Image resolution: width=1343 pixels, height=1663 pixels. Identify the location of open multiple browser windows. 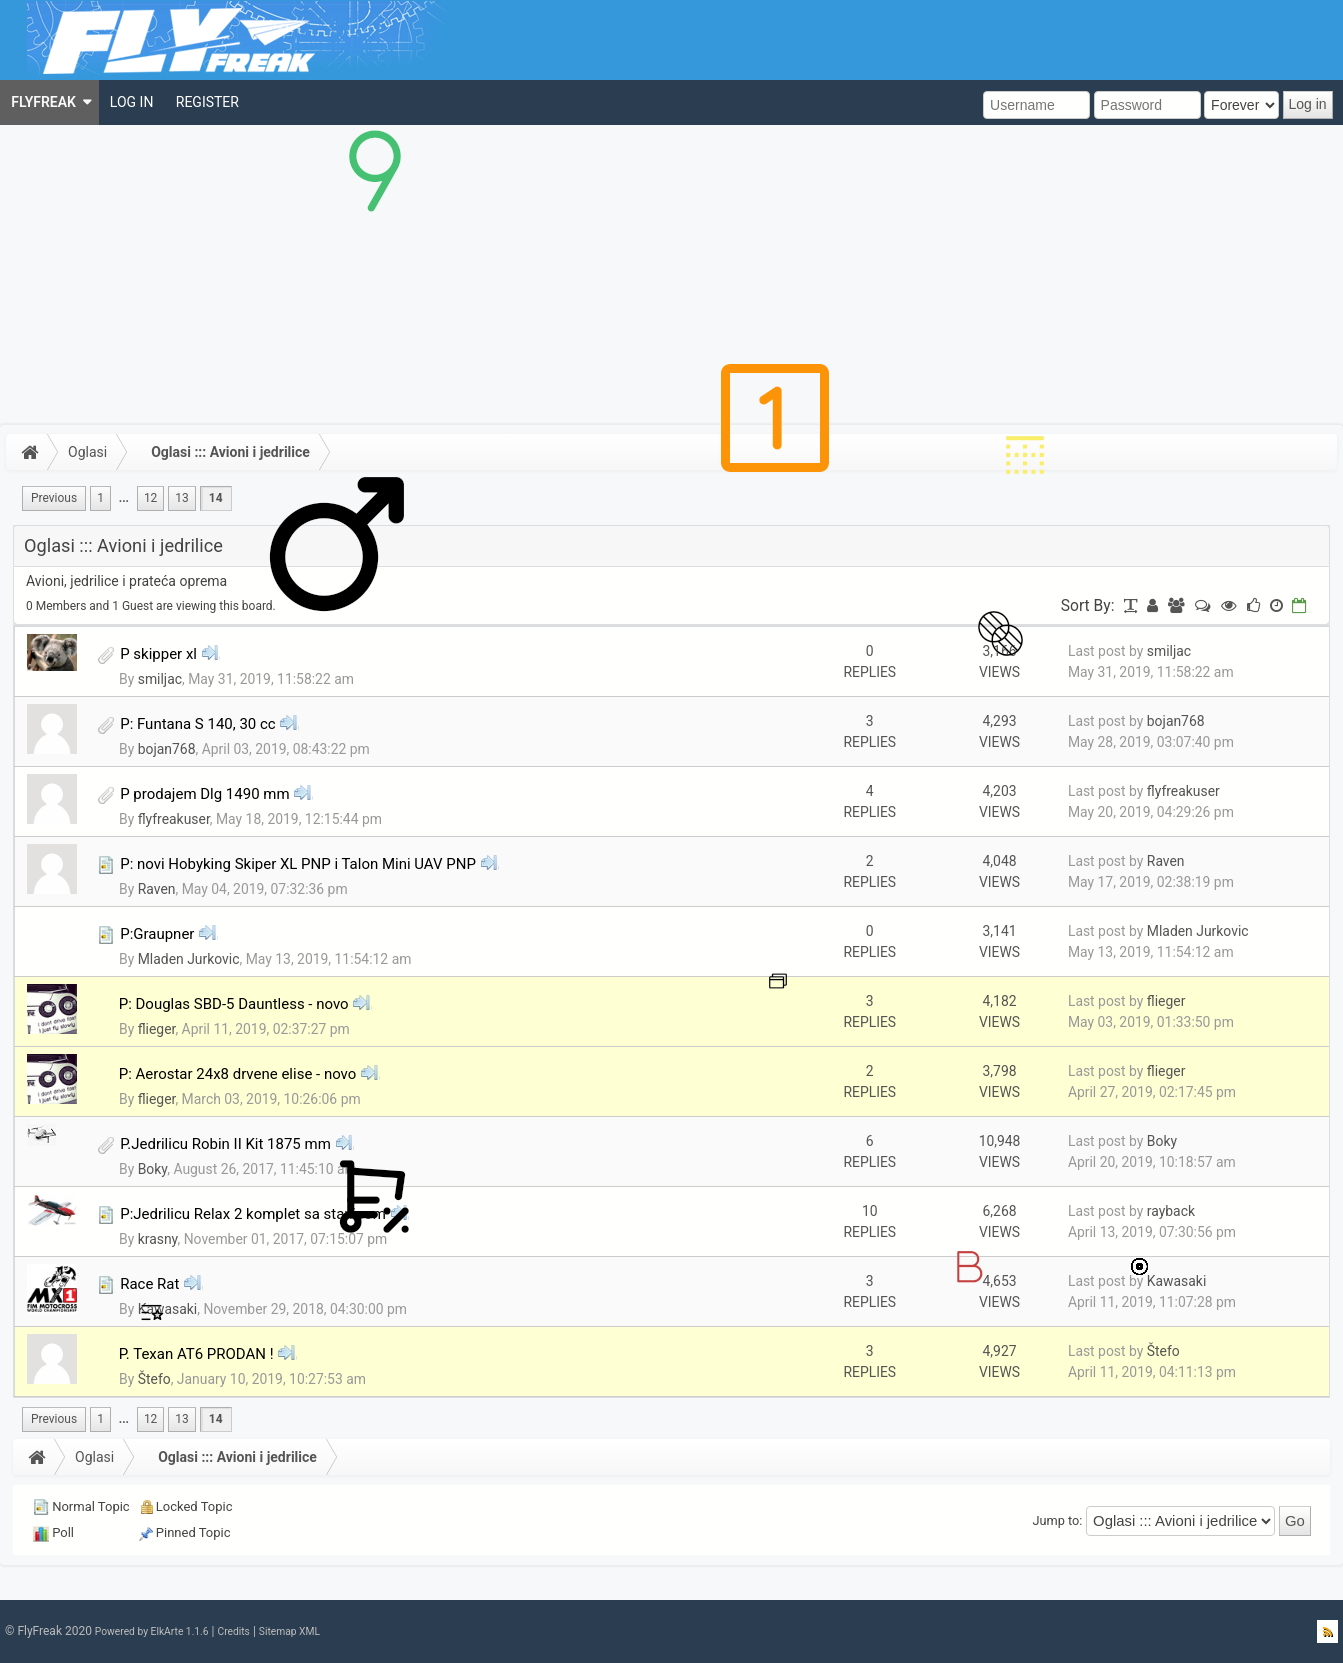
(778, 981).